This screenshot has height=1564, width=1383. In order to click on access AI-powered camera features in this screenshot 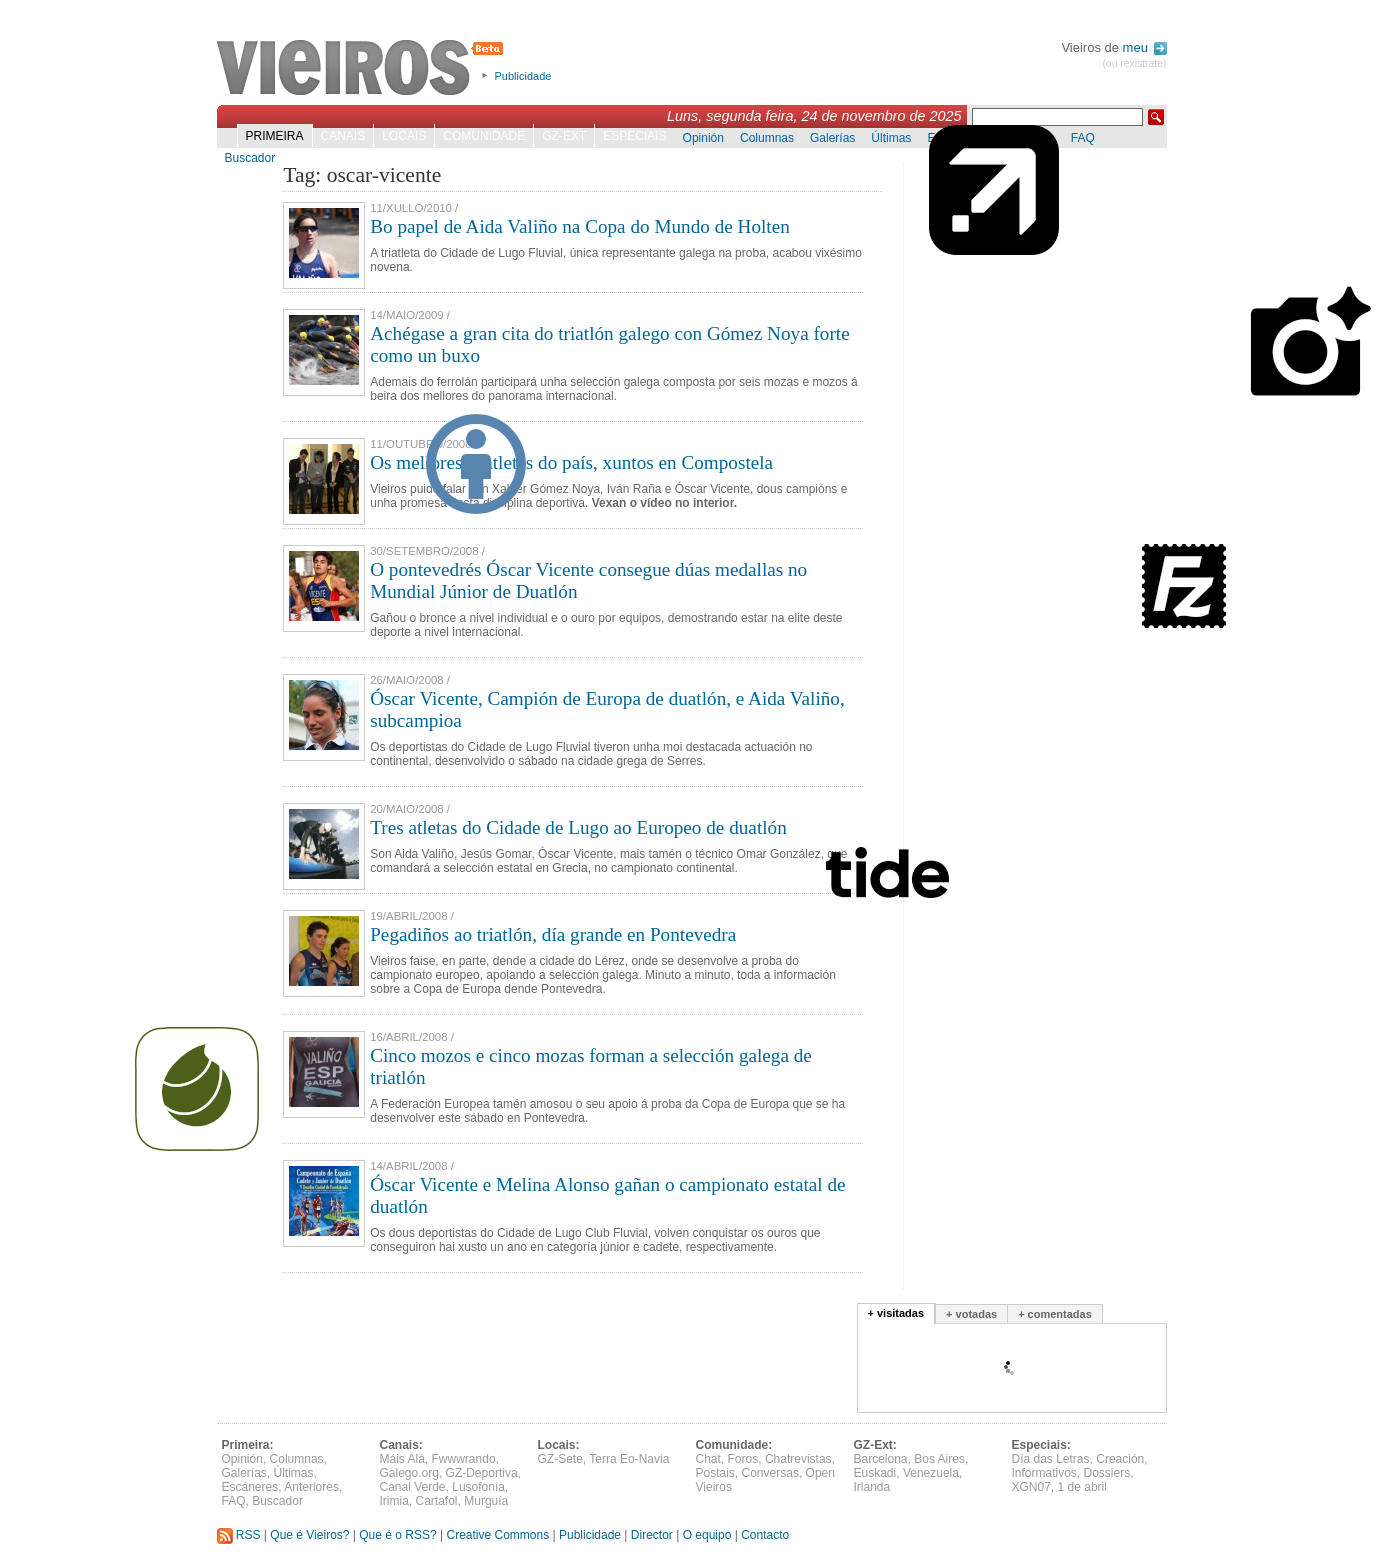, I will do `click(1305, 346)`.